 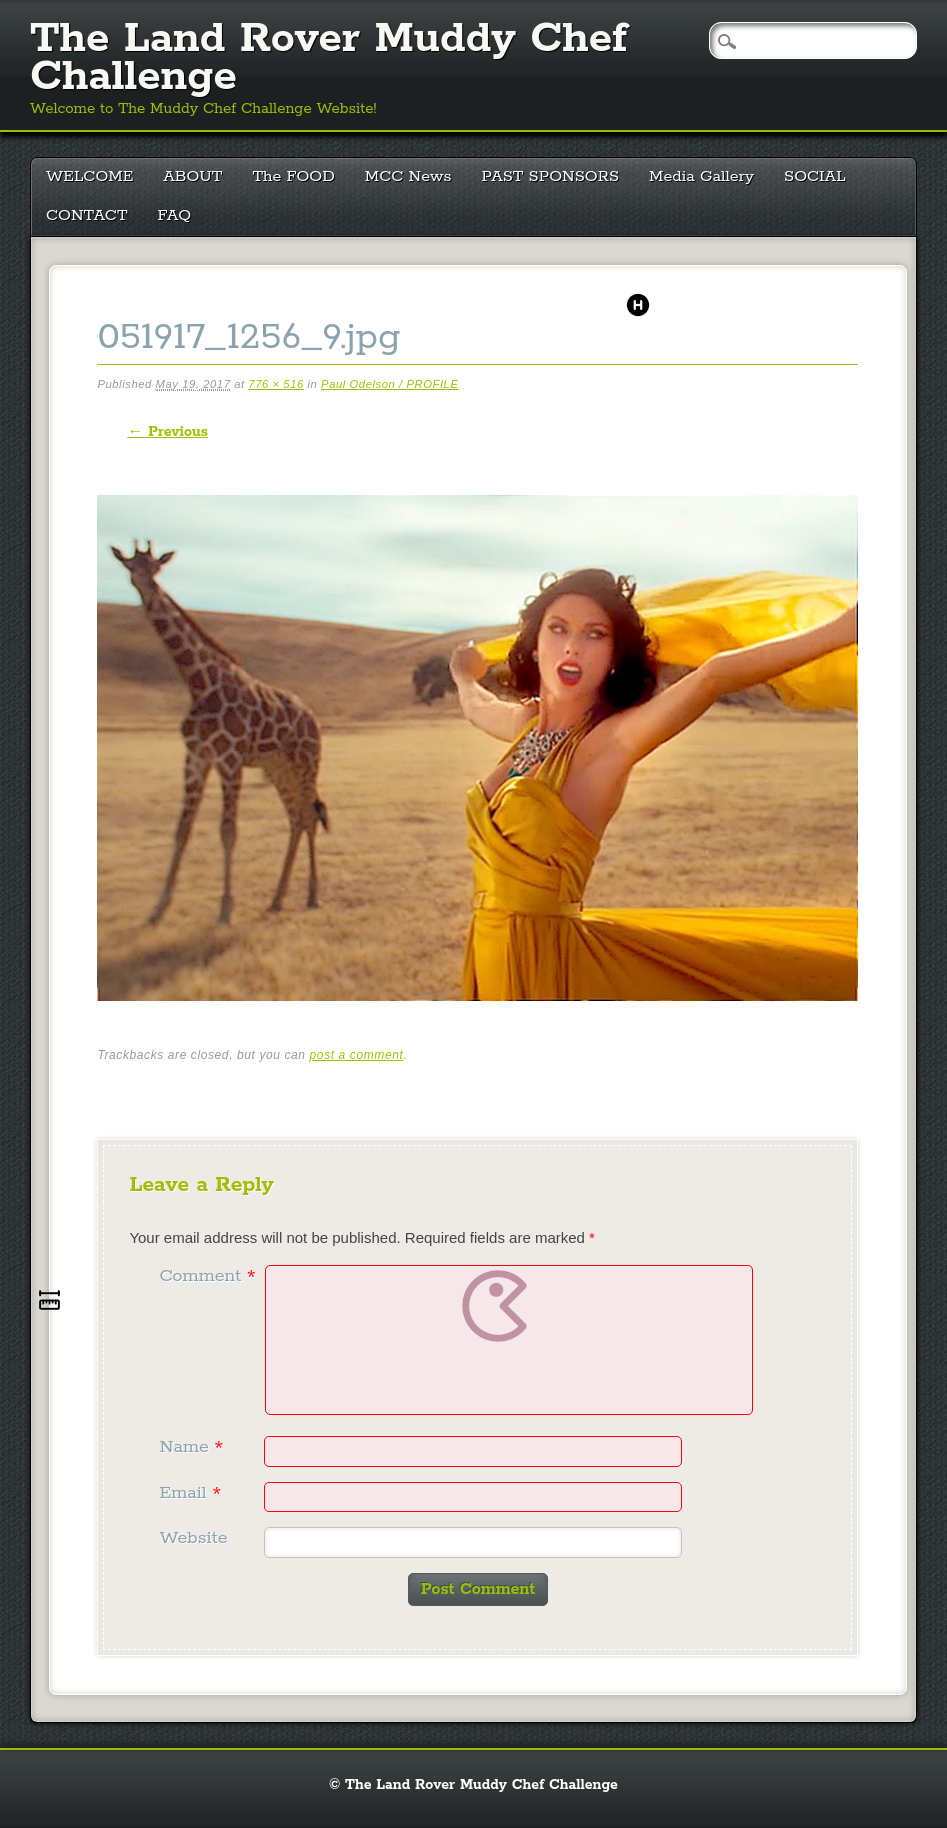 I want to click on access measurement tools, so click(x=49, y=1300).